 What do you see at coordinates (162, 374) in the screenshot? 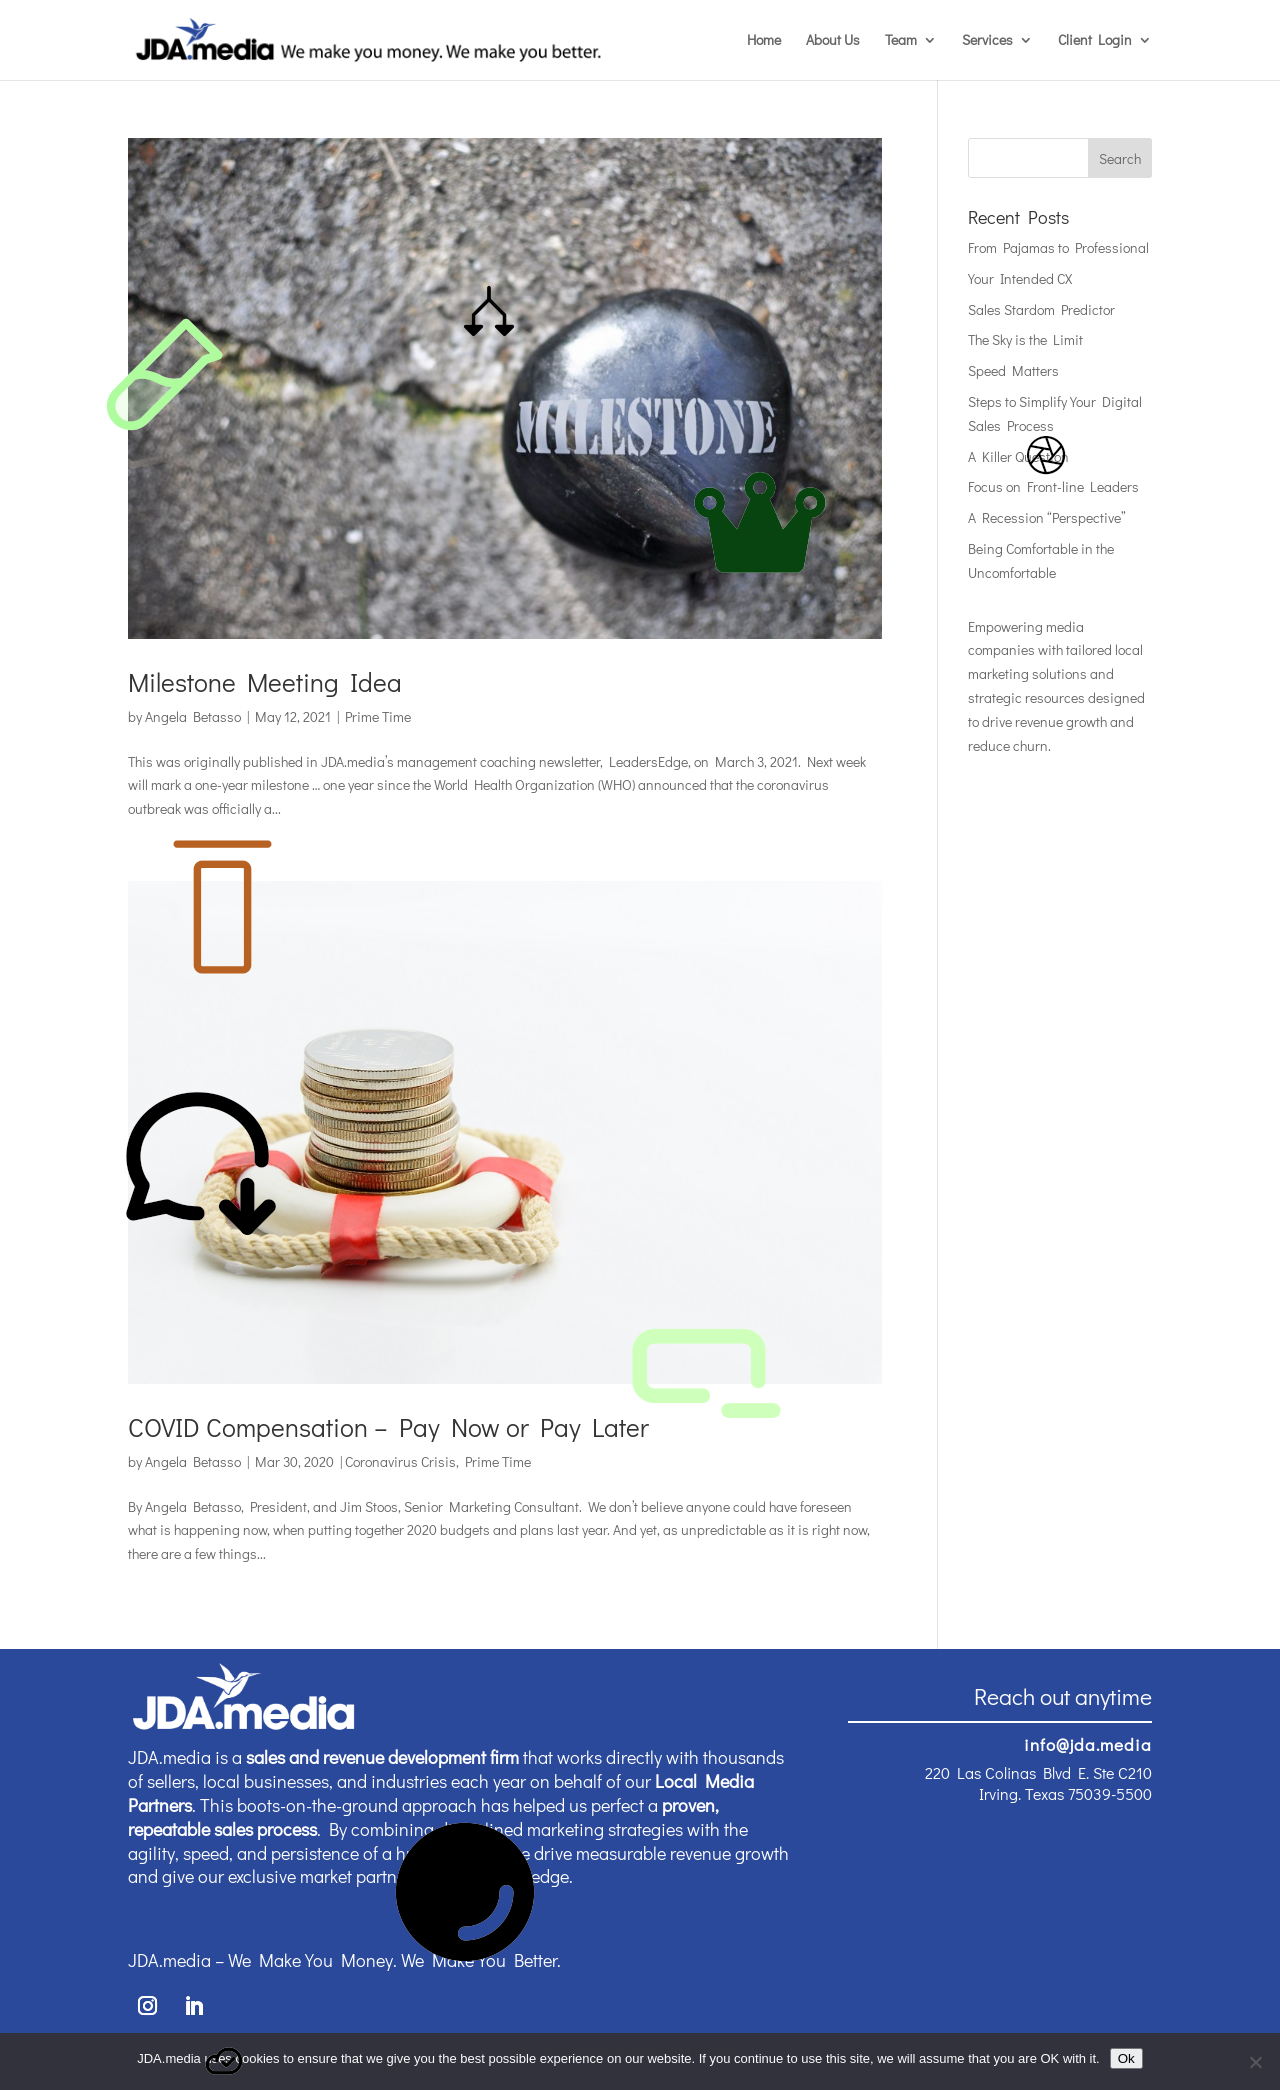
I see `access lab or experimental features` at bounding box center [162, 374].